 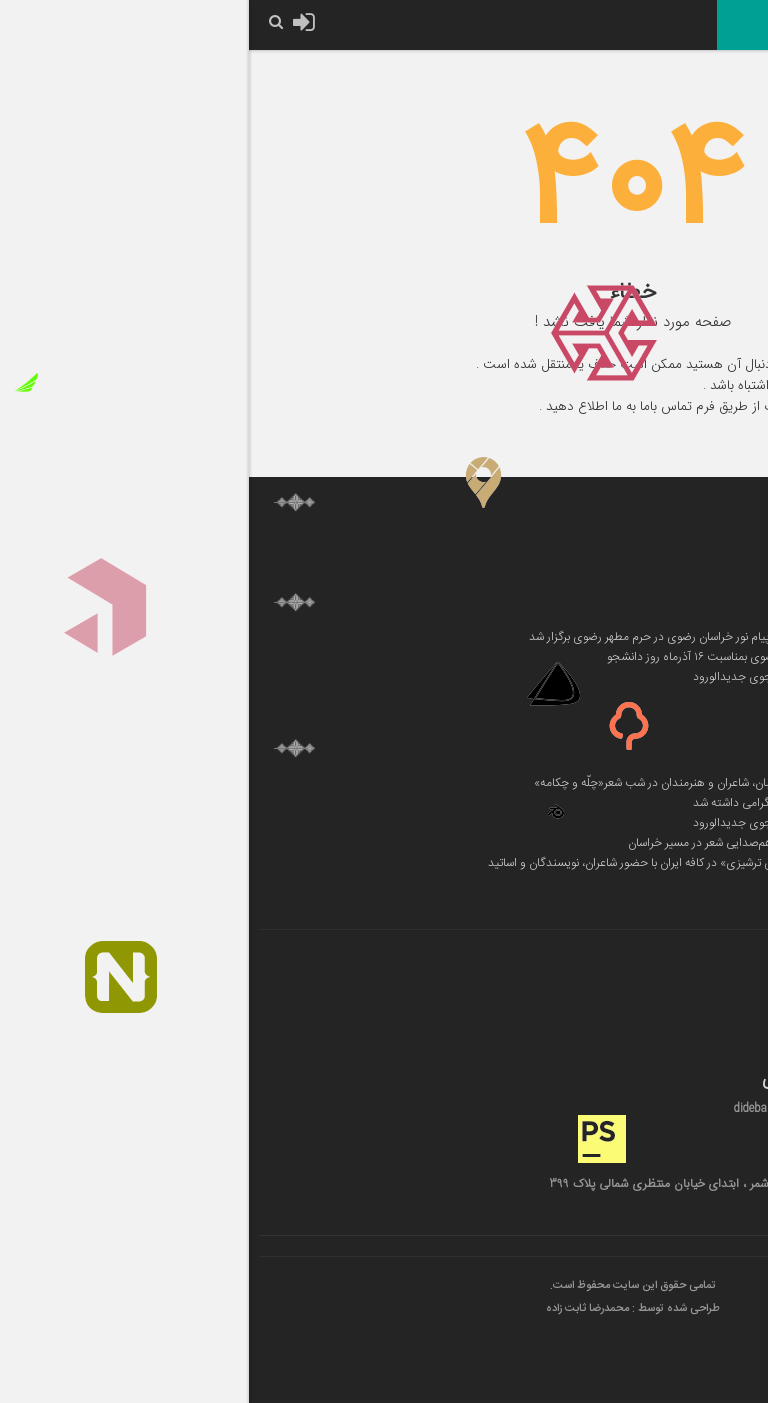 What do you see at coordinates (121, 977) in the screenshot?
I see `nativescript app or framework logo` at bounding box center [121, 977].